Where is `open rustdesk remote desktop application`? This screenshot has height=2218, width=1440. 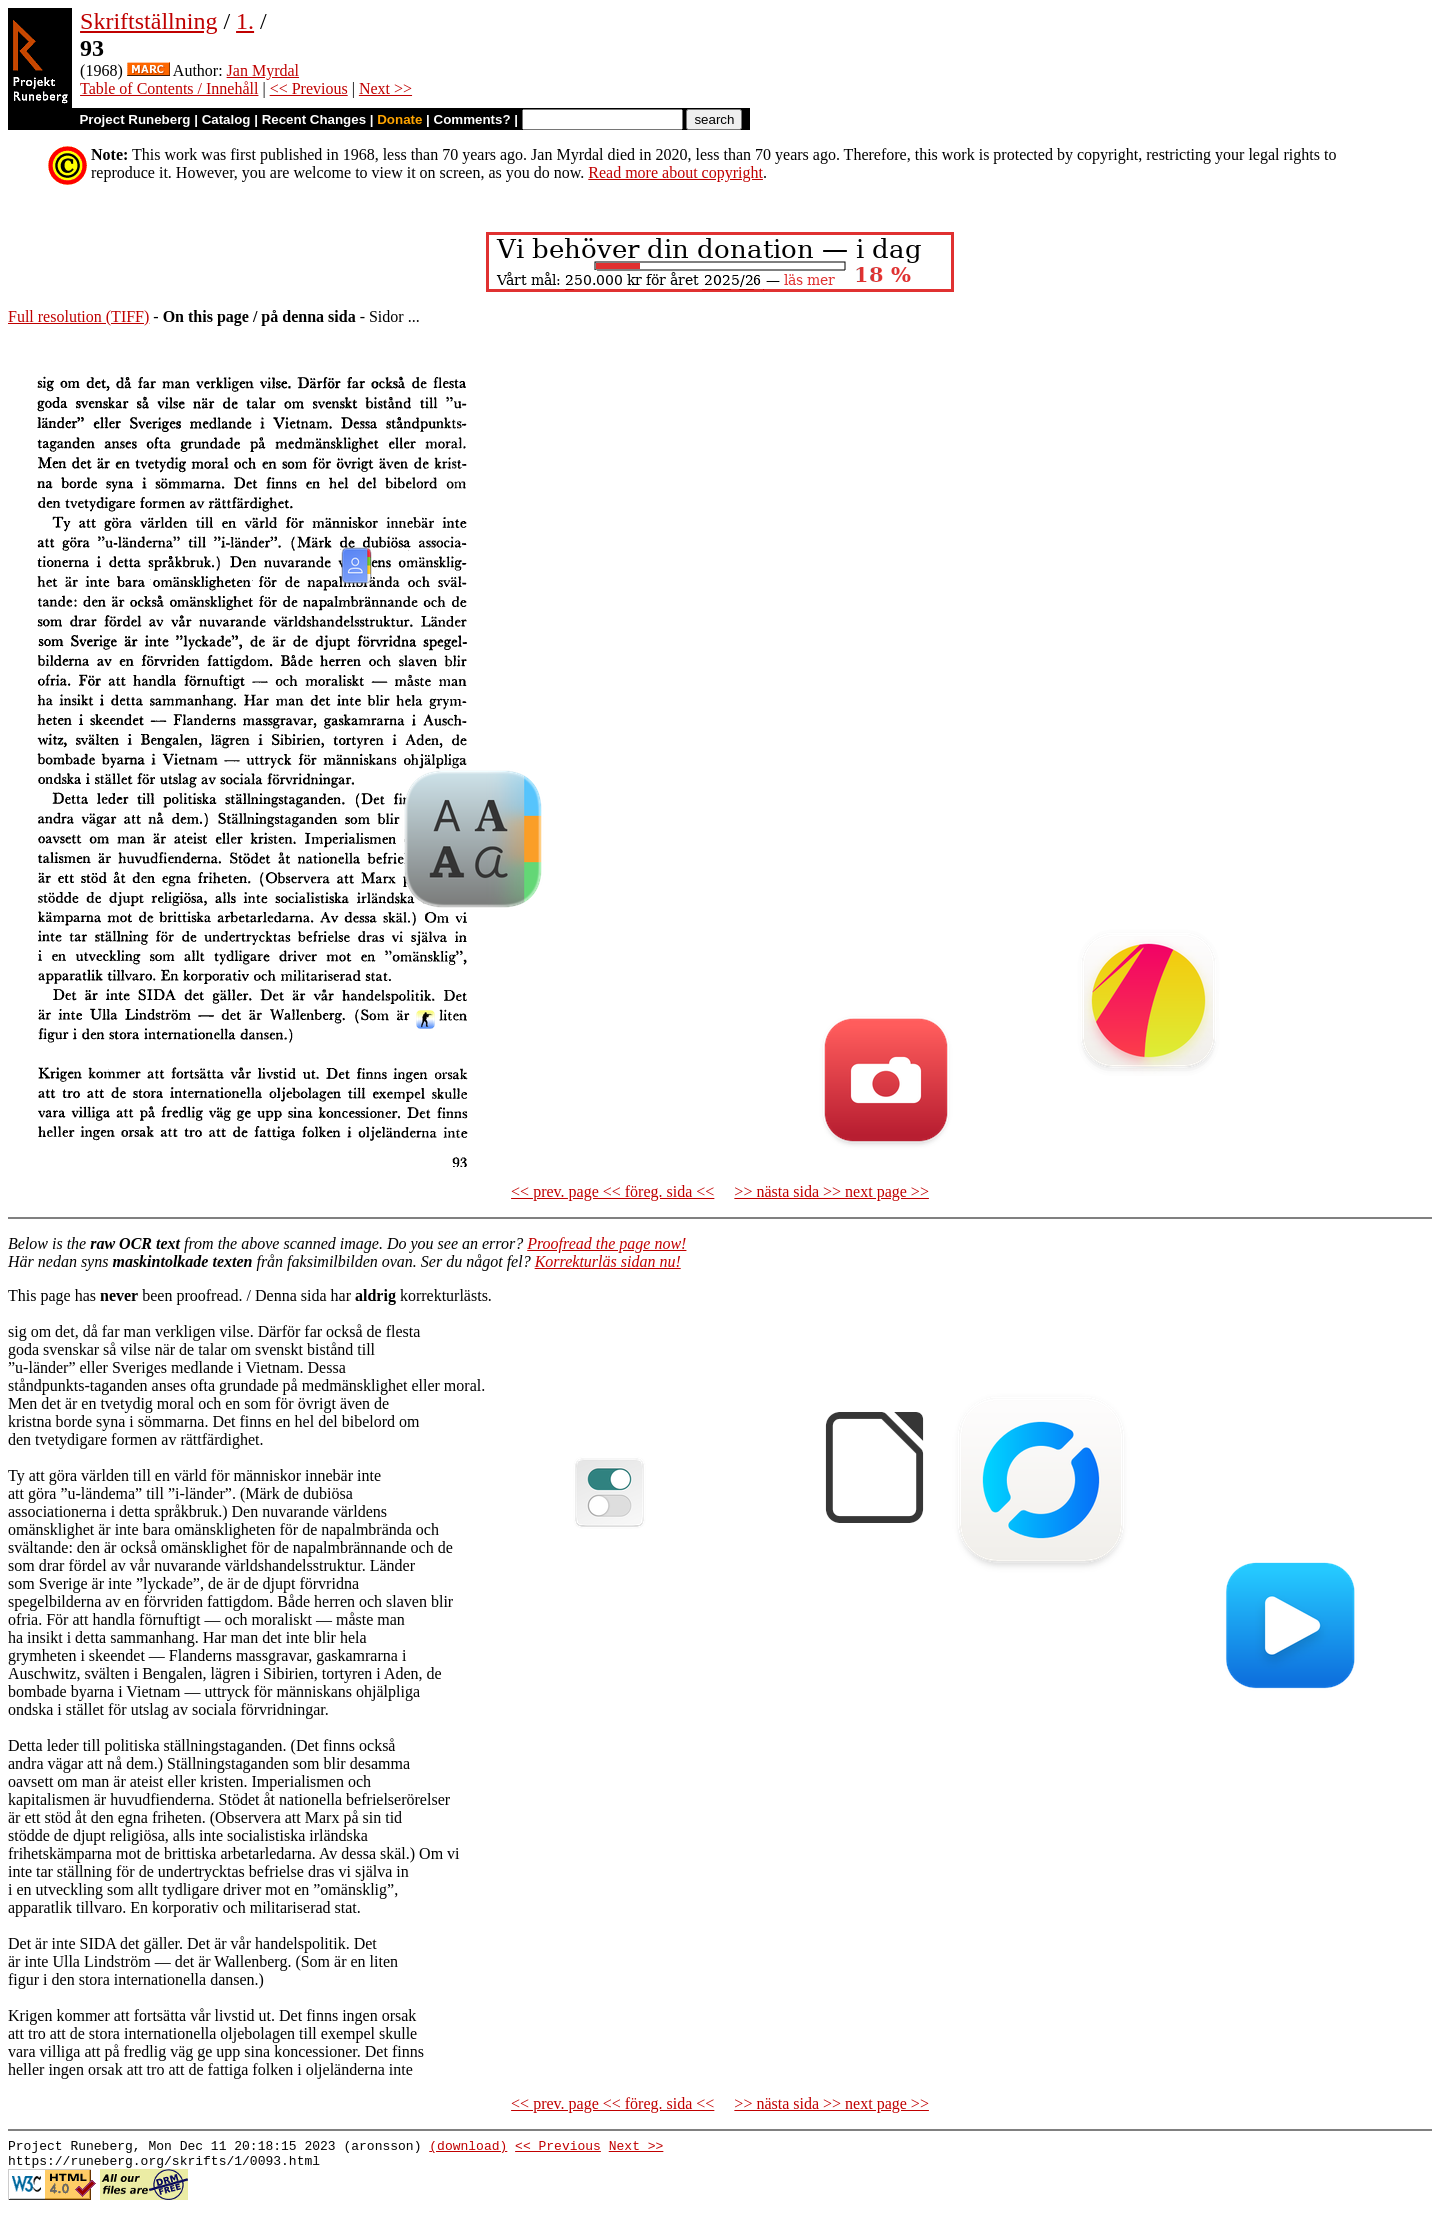
open rustdesk remote desktop application is located at coordinates (1041, 1480).